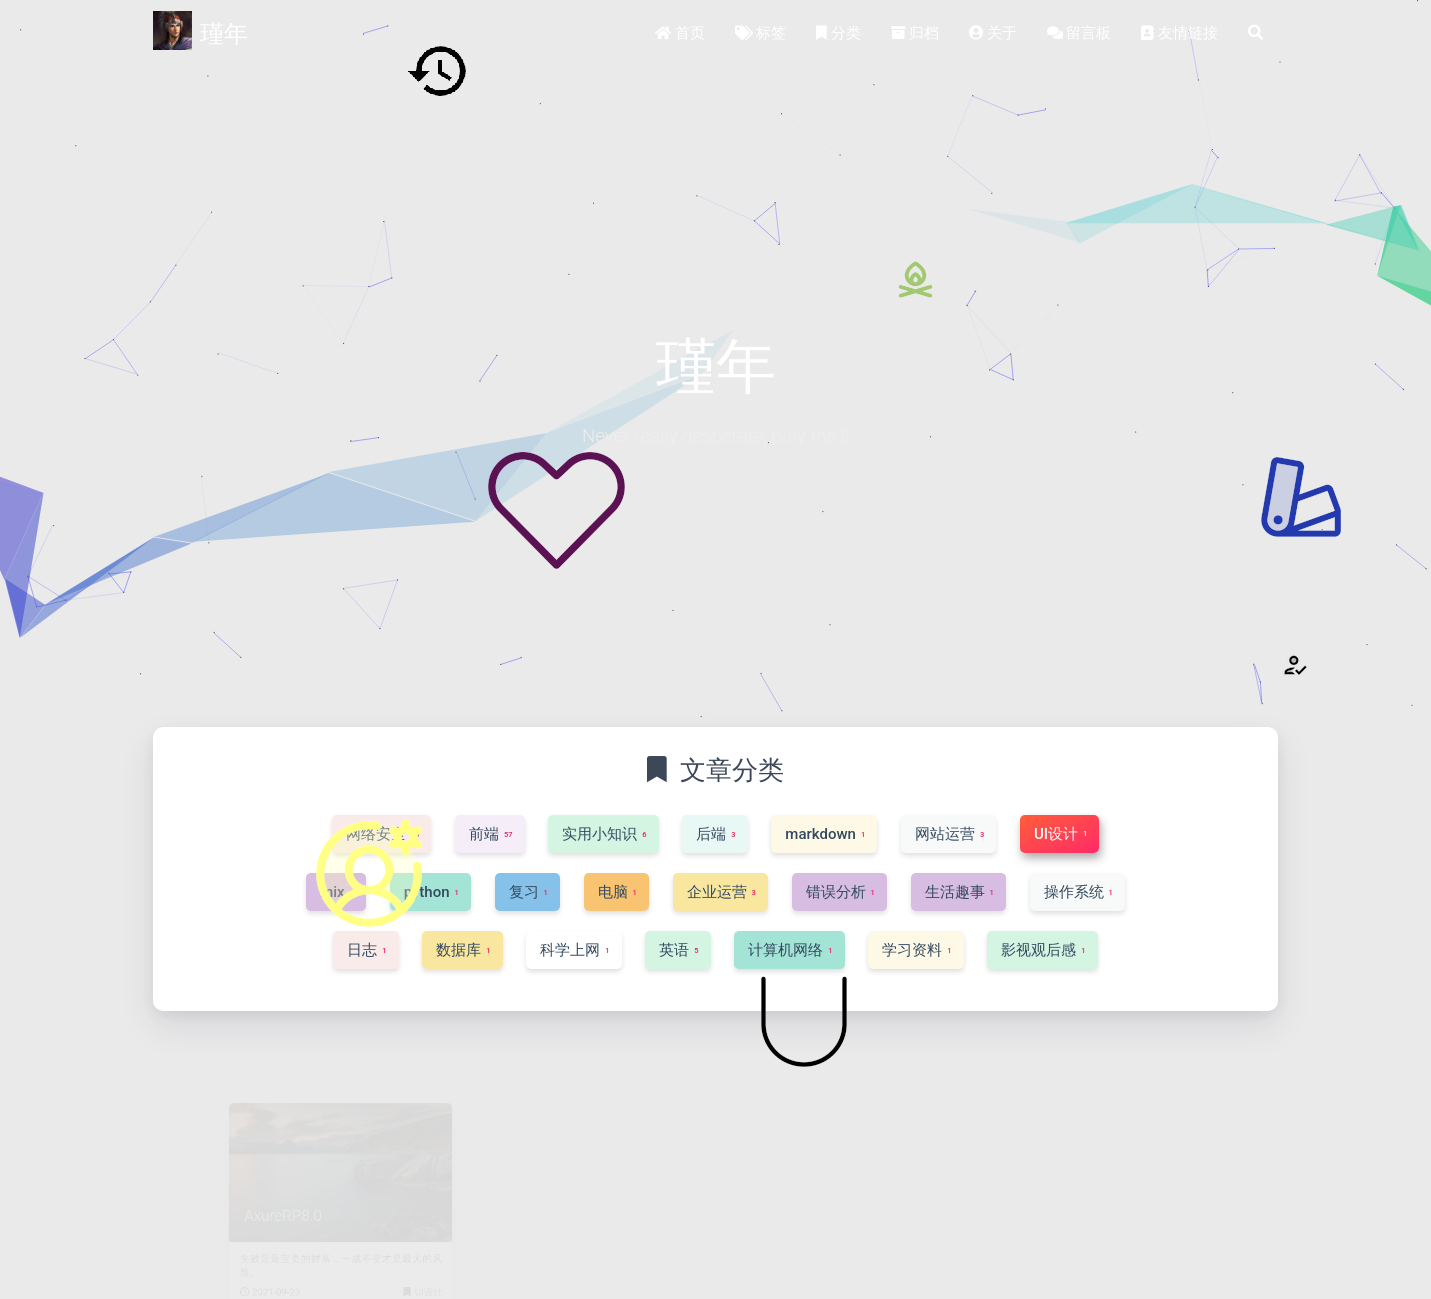 Image resolution: width=1431 pixels, height=1299 pixels. What do you see at coordinates (438, 71) in the screenshot?
I see `restore to a previous version` at bounding box center [438, 71].